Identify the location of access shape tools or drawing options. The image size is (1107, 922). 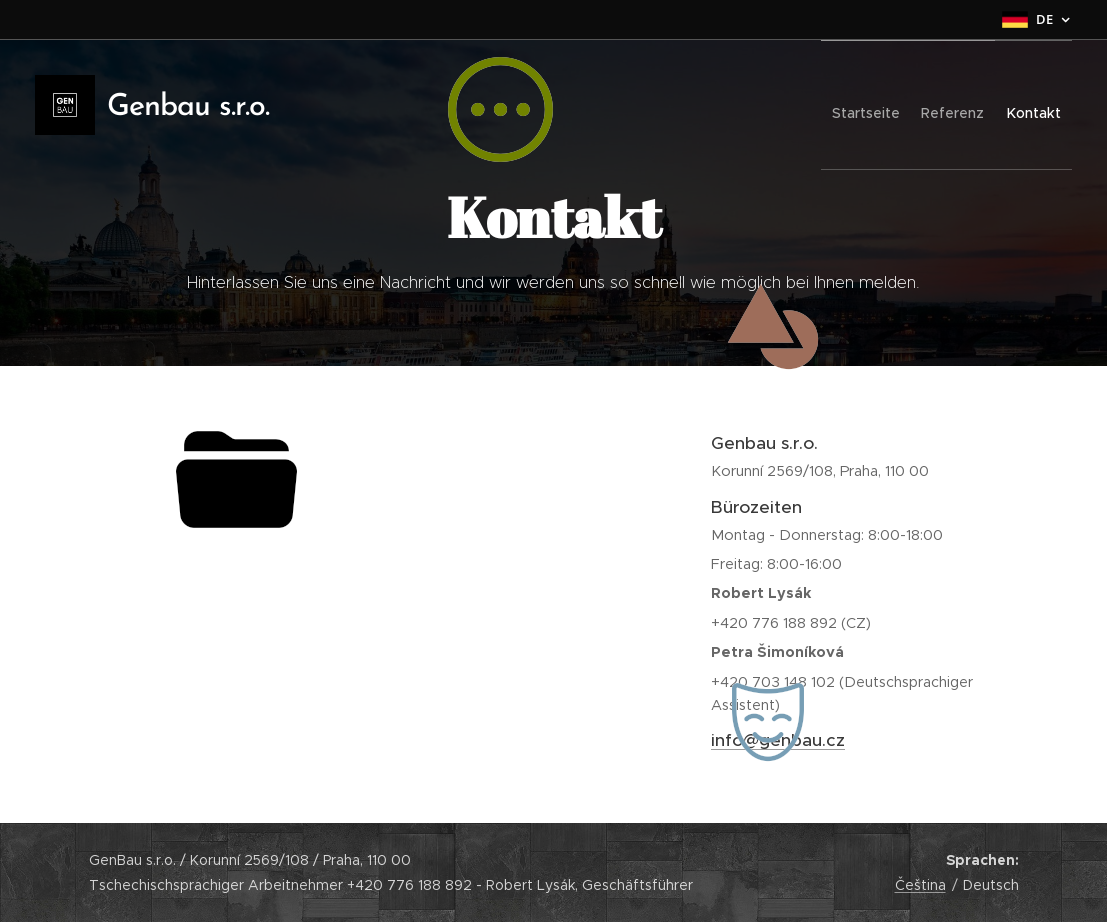
(774, 328).